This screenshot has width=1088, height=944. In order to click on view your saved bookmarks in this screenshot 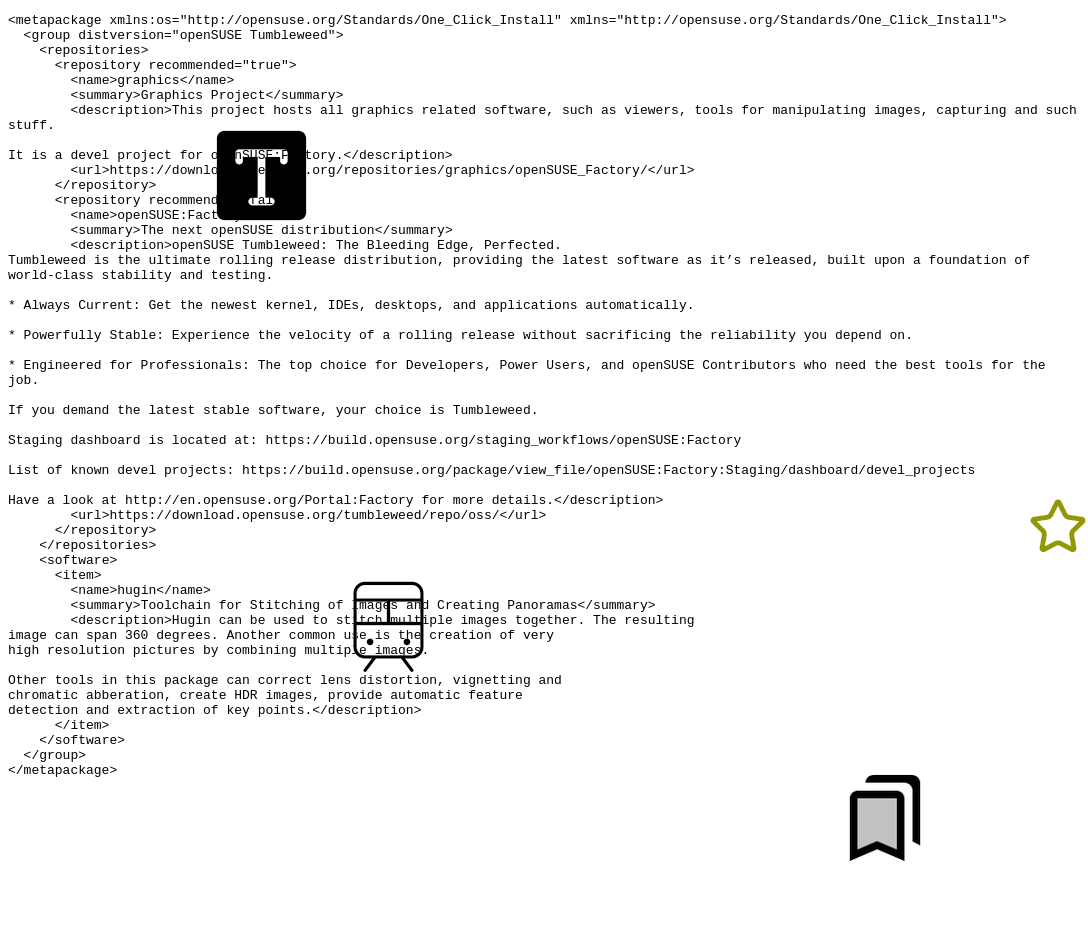, I will do `click(885, 818)`.